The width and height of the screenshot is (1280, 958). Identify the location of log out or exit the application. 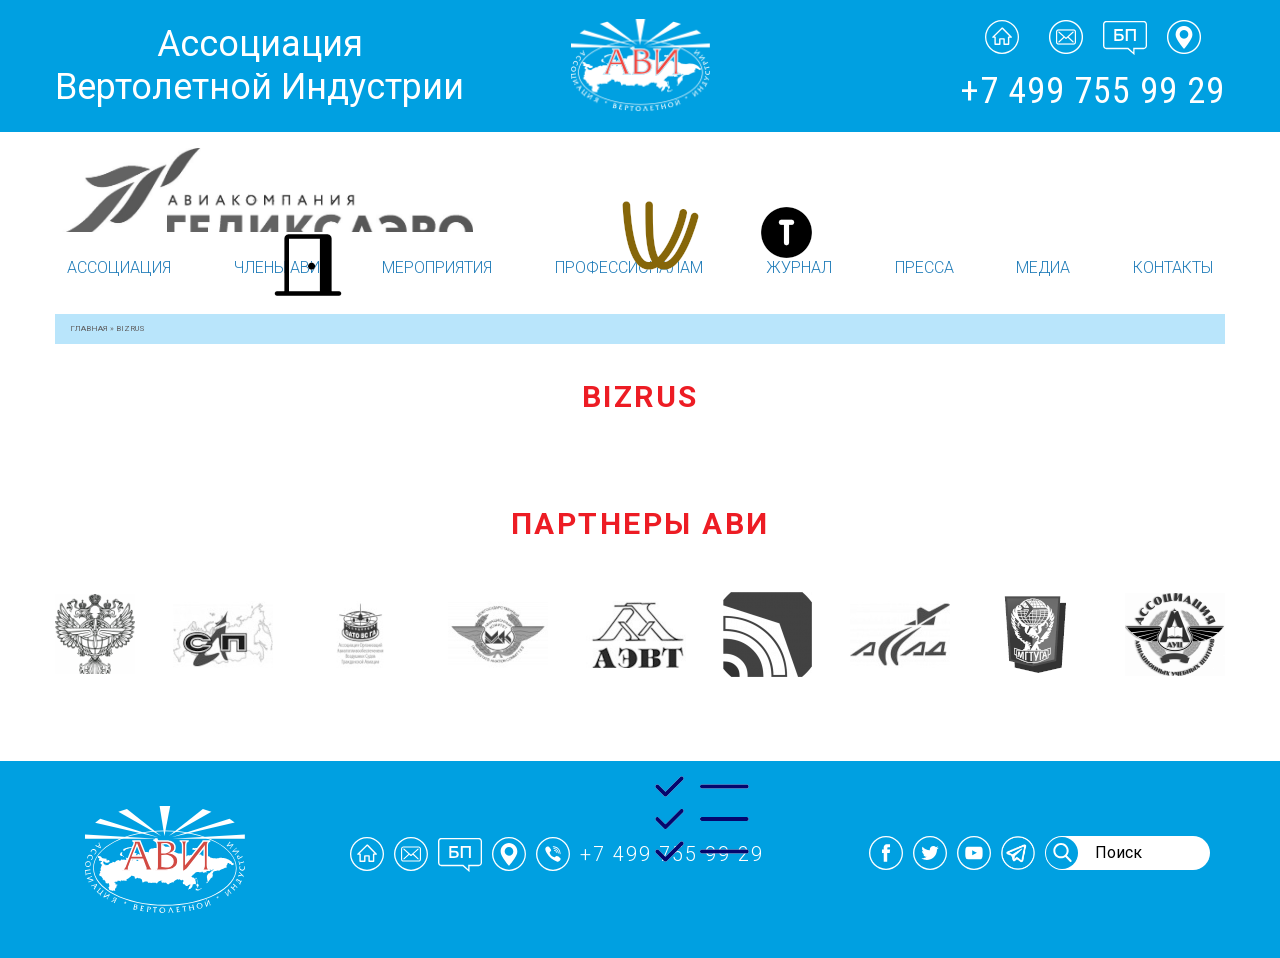
(308, 265).